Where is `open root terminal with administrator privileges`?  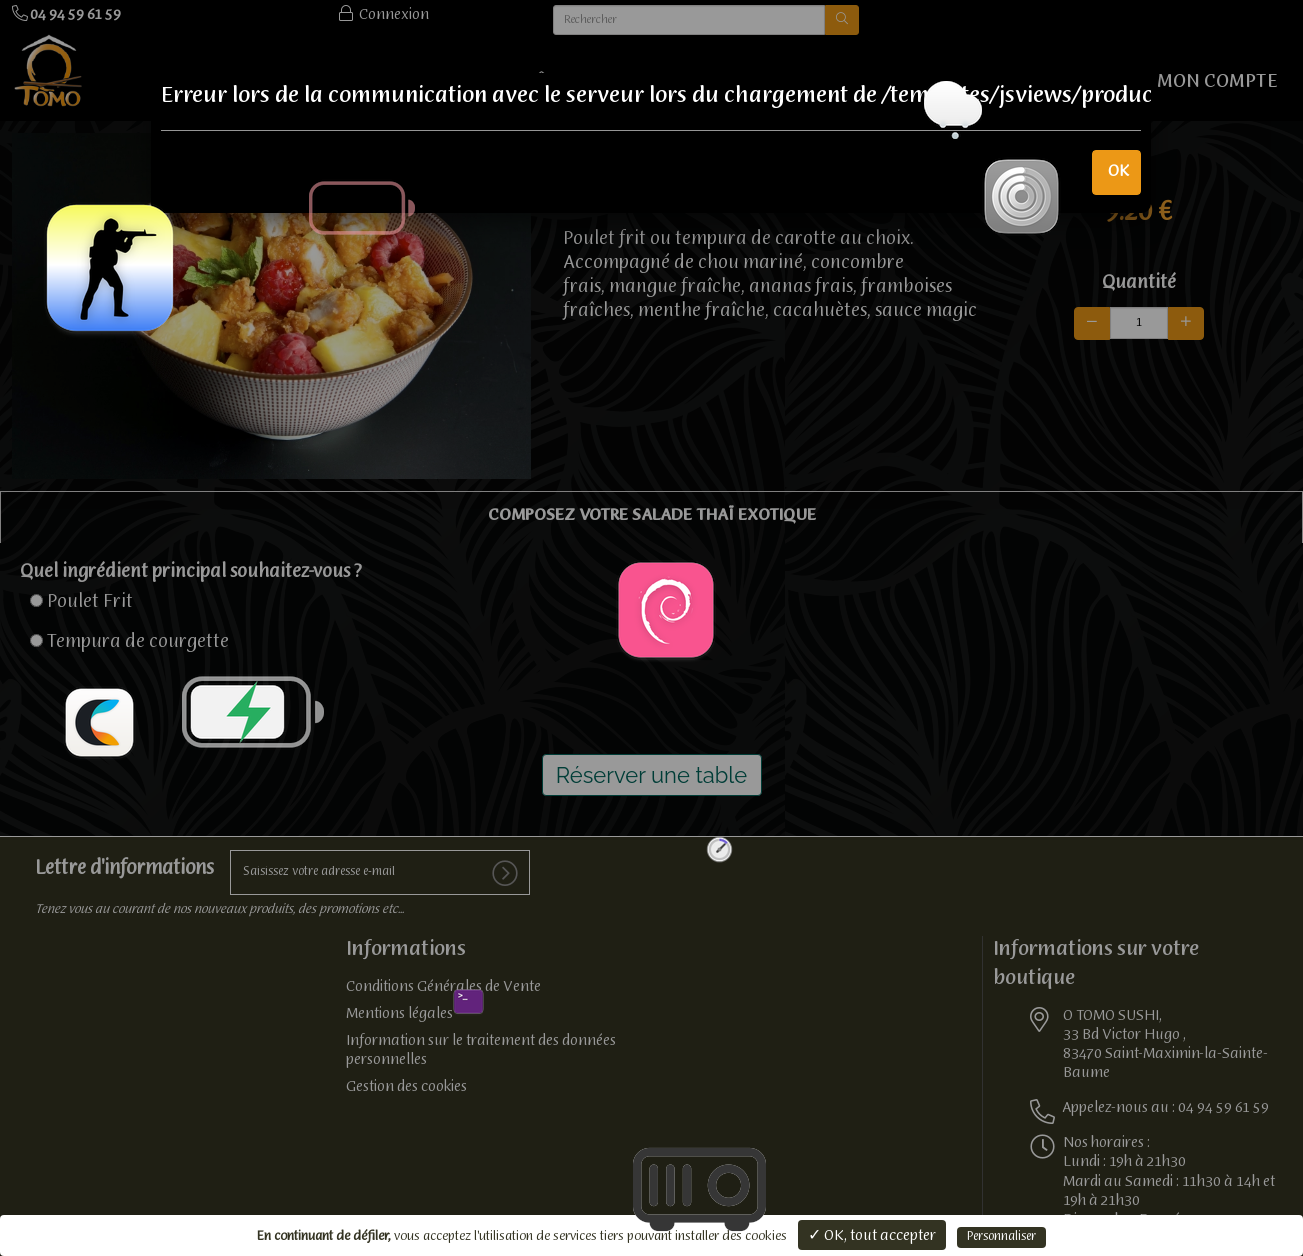 open root terminal with administrator privileges is located at coordinates (468, 1001).